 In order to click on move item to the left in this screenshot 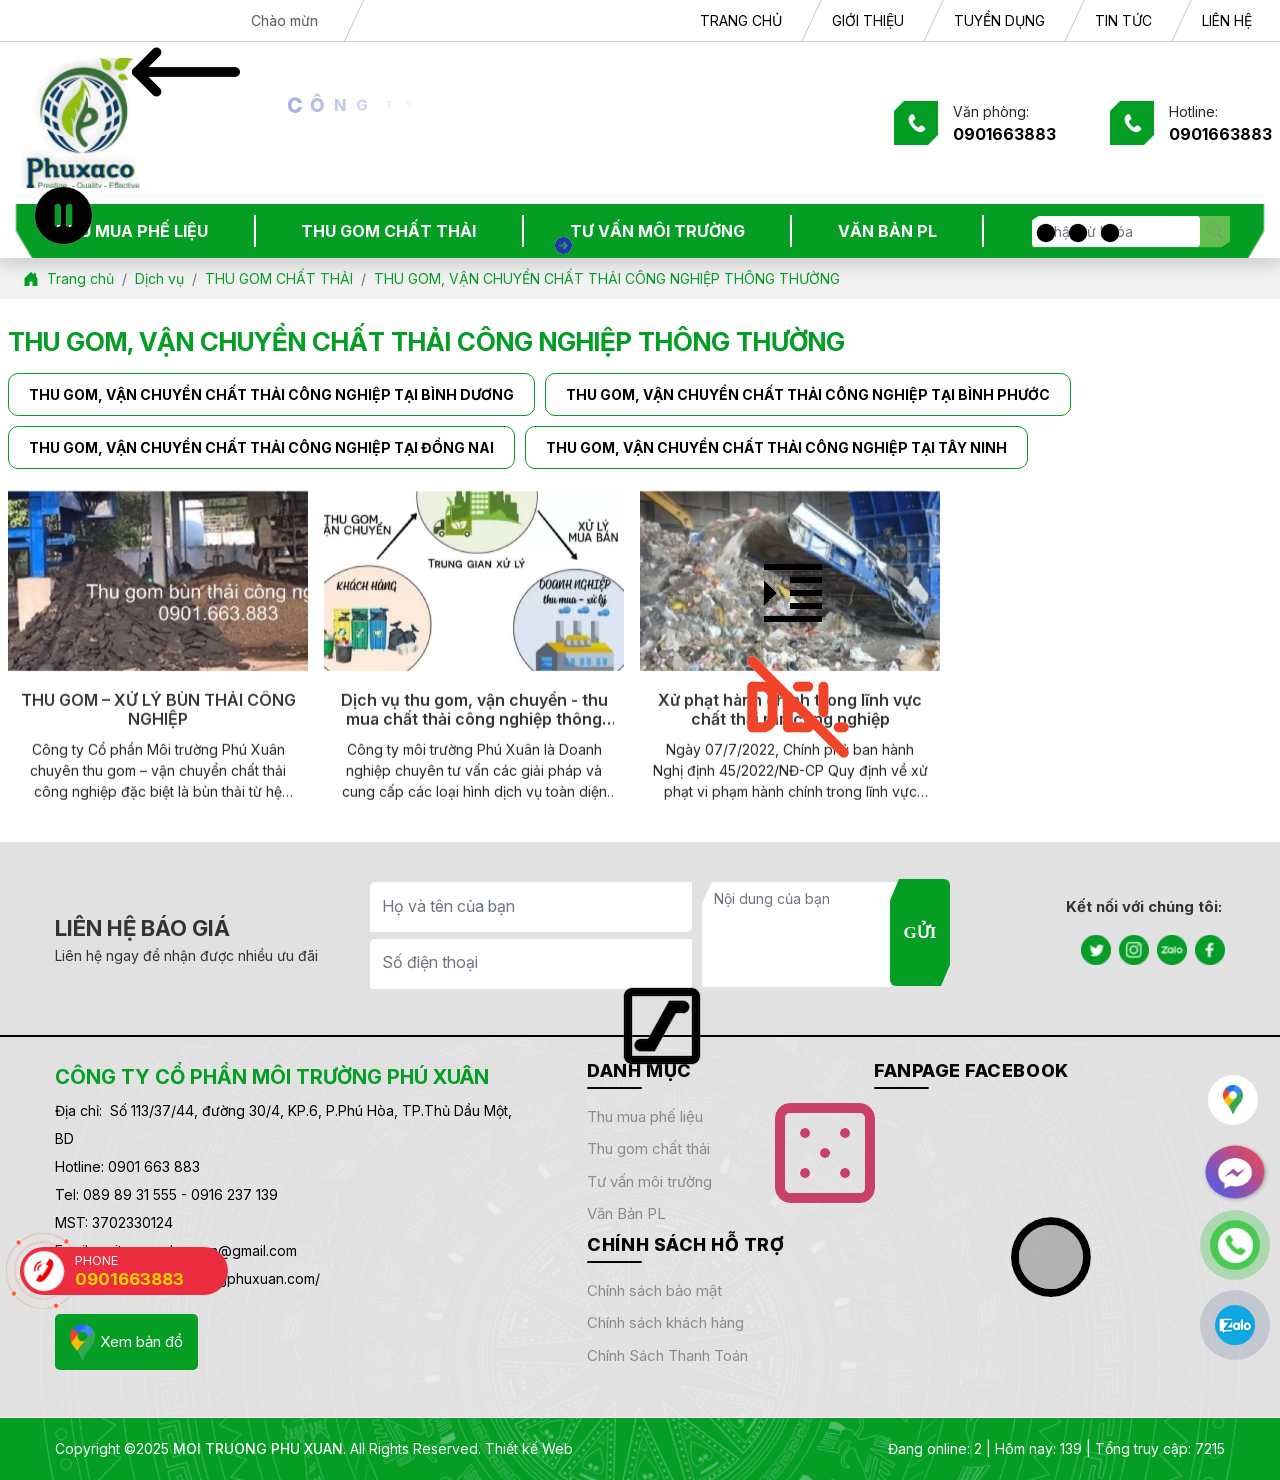, I will do `click(186, 72)`.